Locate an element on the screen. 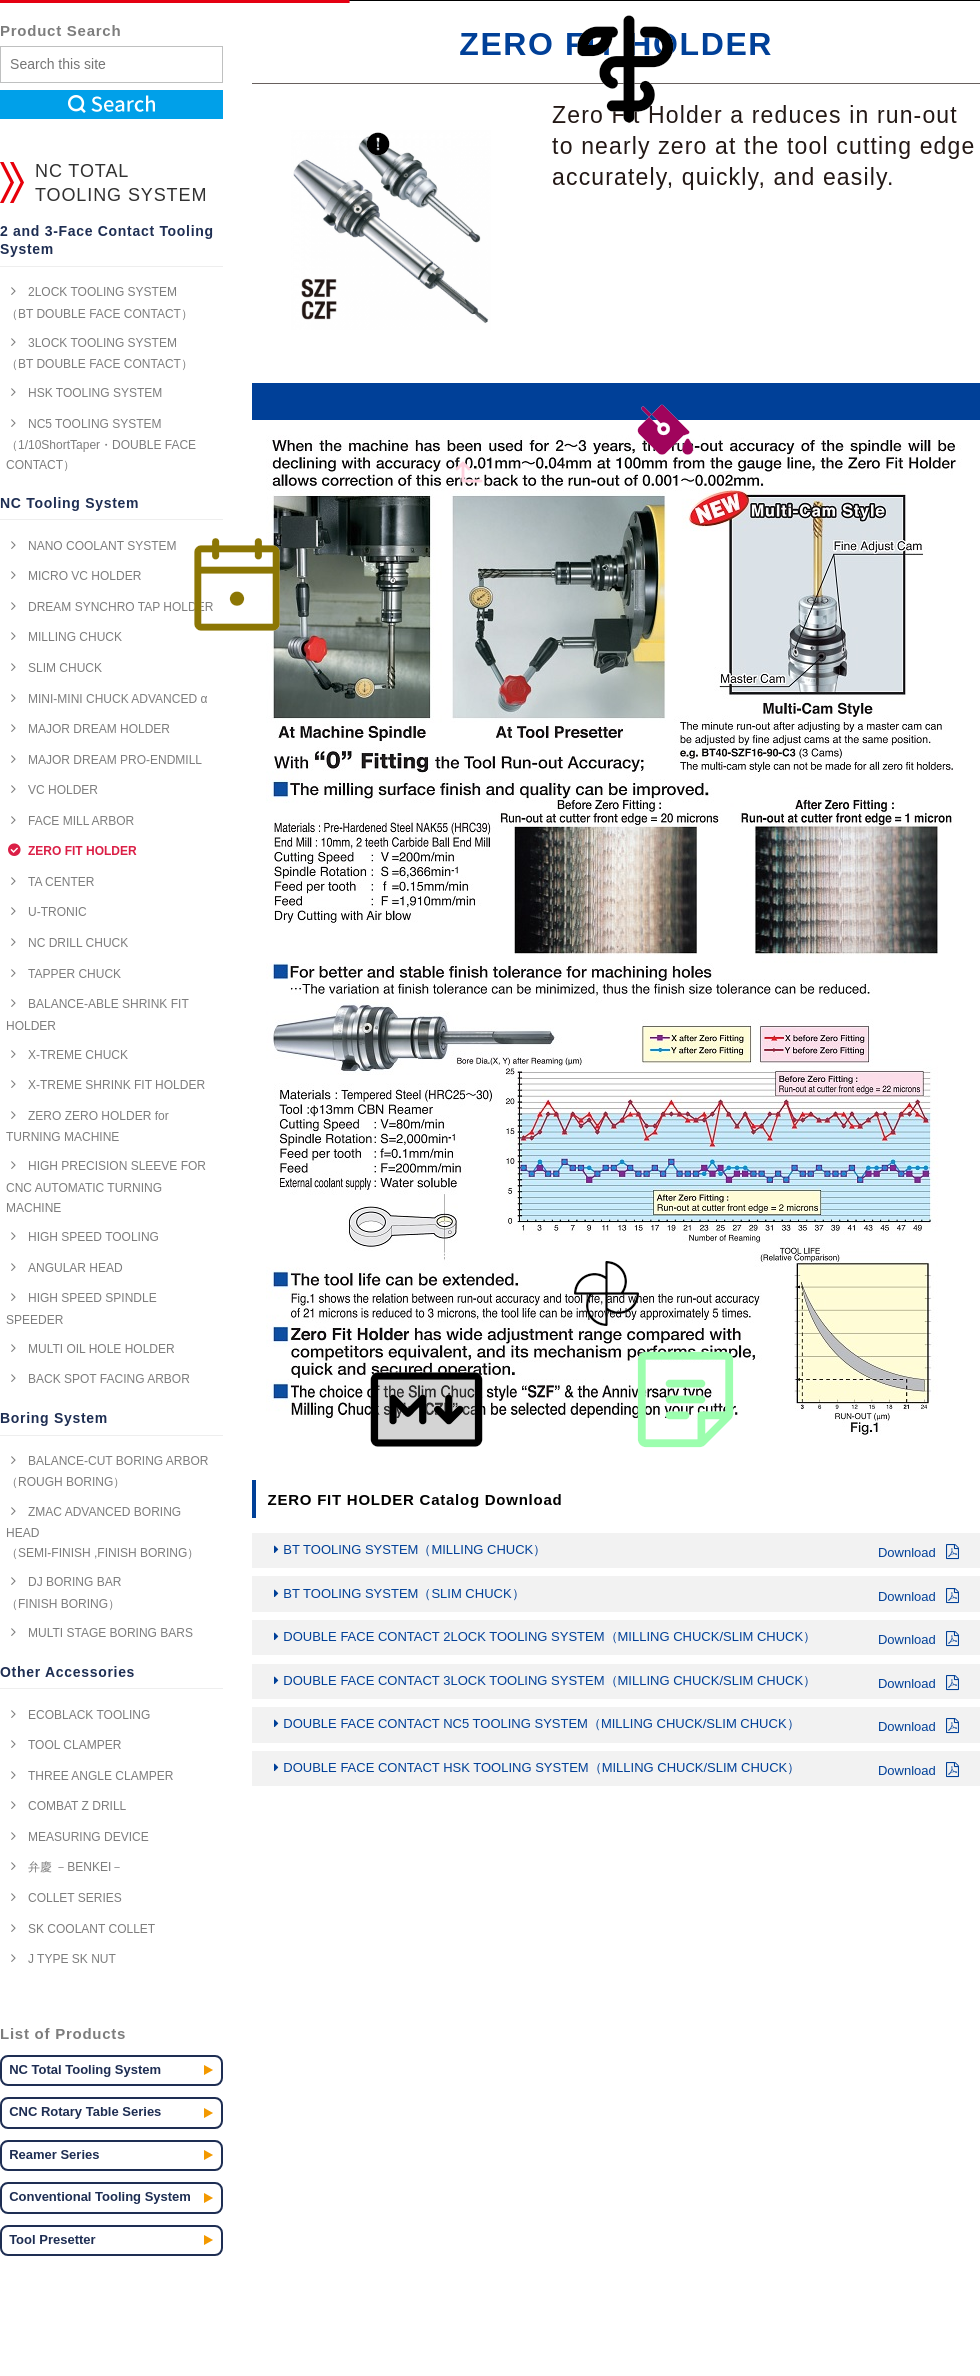 Image resolution: width=980 pixels, height=2376 pixels. go back and return to top is located at coordinates (468, 473).